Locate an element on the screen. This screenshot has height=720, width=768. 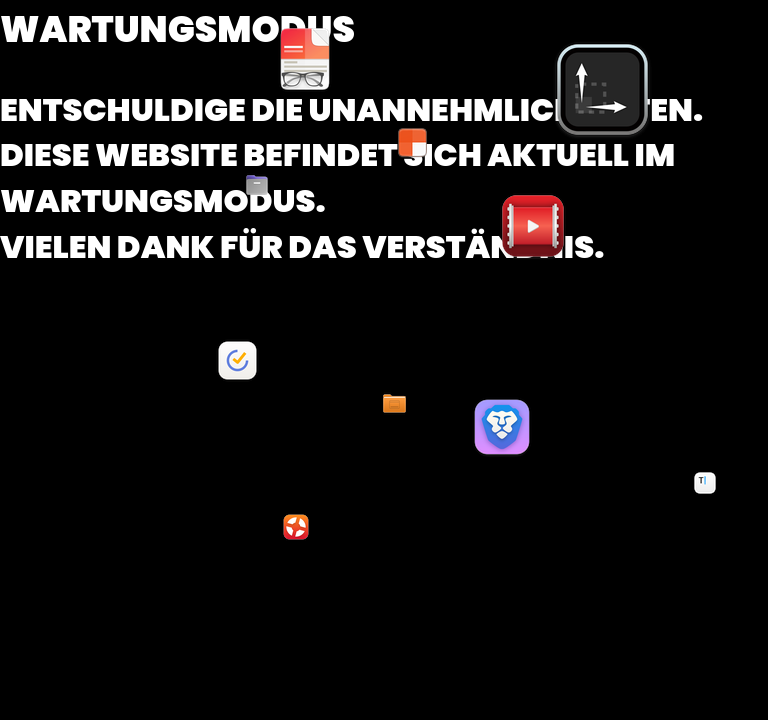
open the file manager application is located at coordinates (257, 185).